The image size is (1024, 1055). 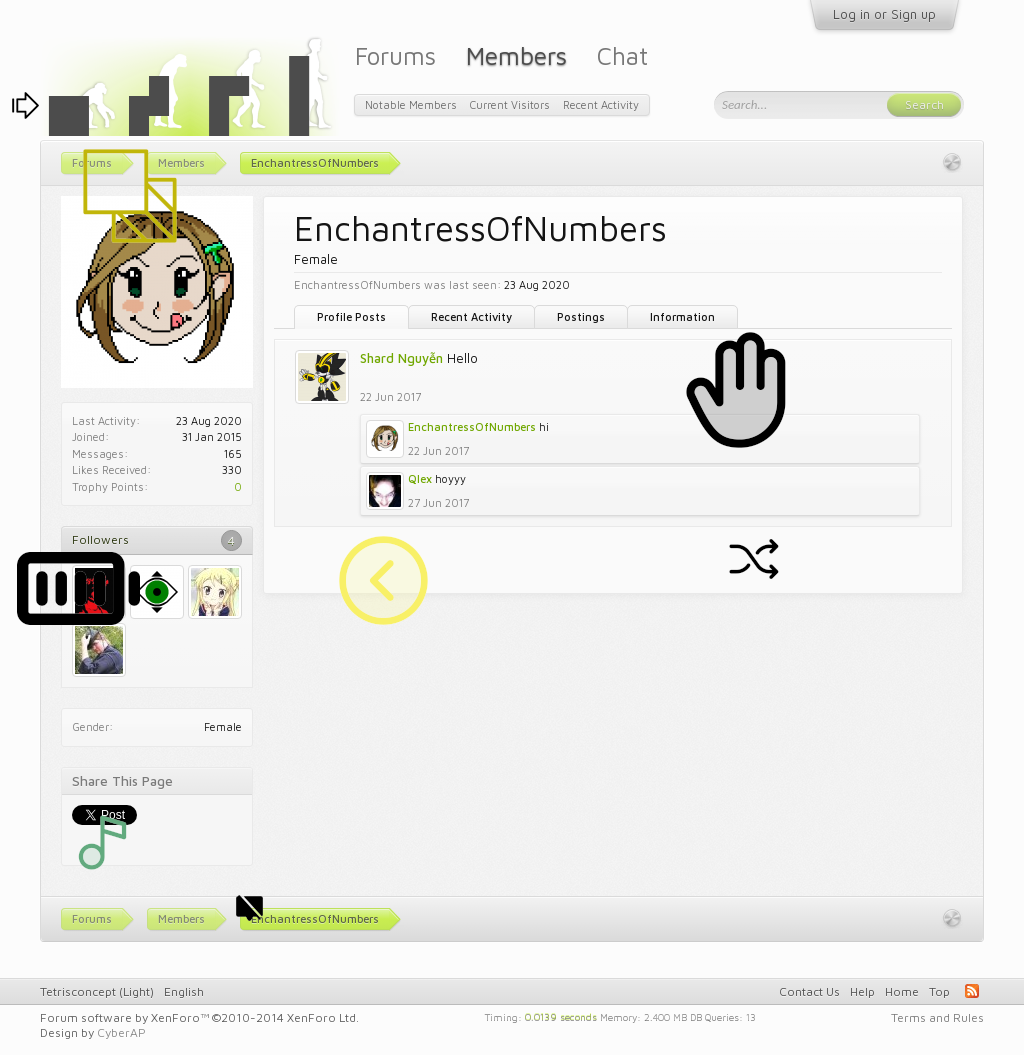 I want to click on shuffle playlist or queue, so click(x=753, y=559).